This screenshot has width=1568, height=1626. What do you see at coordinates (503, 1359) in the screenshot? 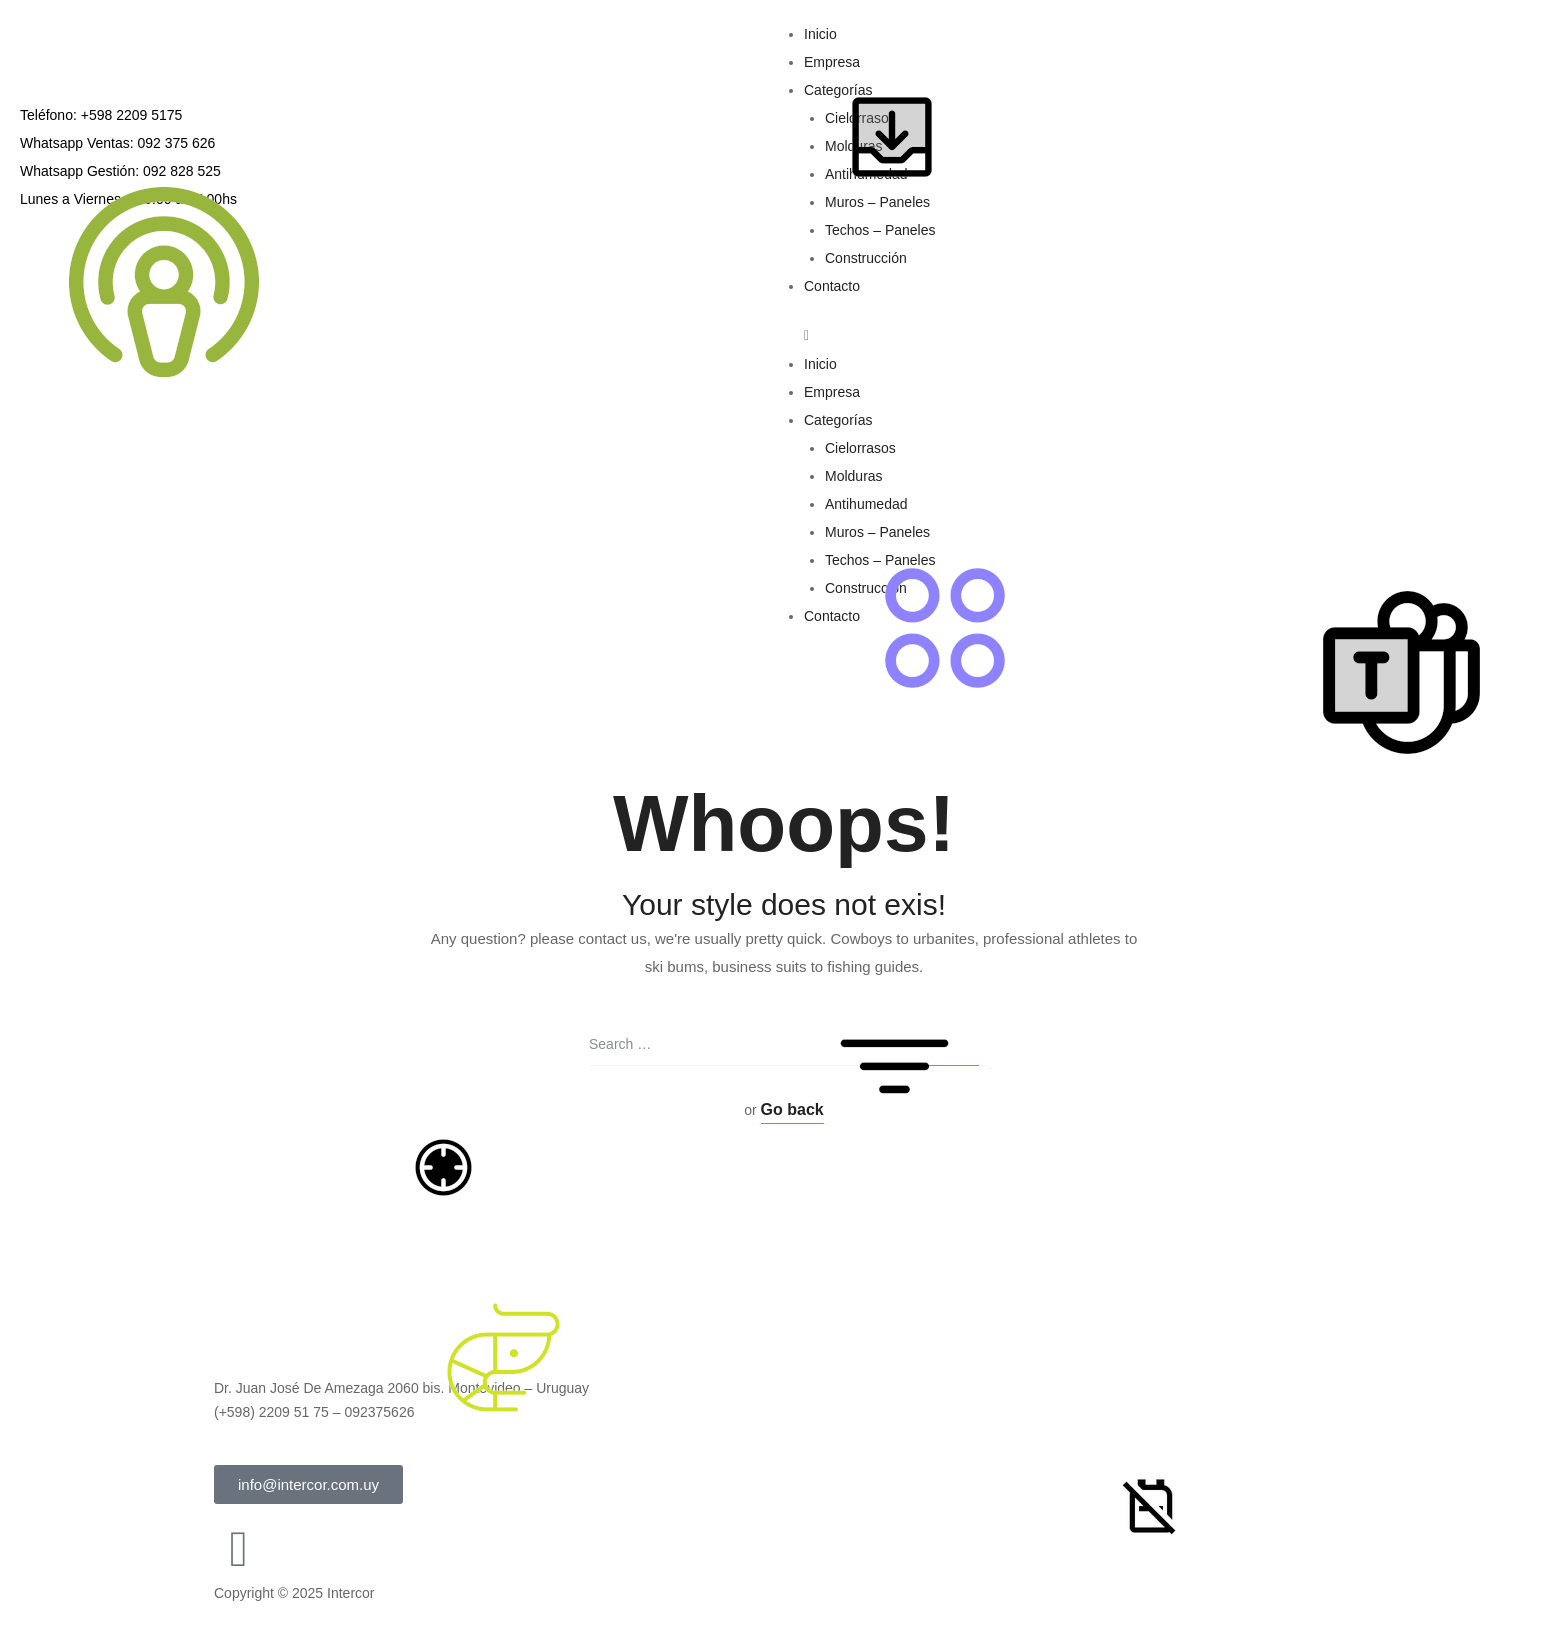
I see `select shrimp or seafood dietary preference` at bounding box center [503, 1359].